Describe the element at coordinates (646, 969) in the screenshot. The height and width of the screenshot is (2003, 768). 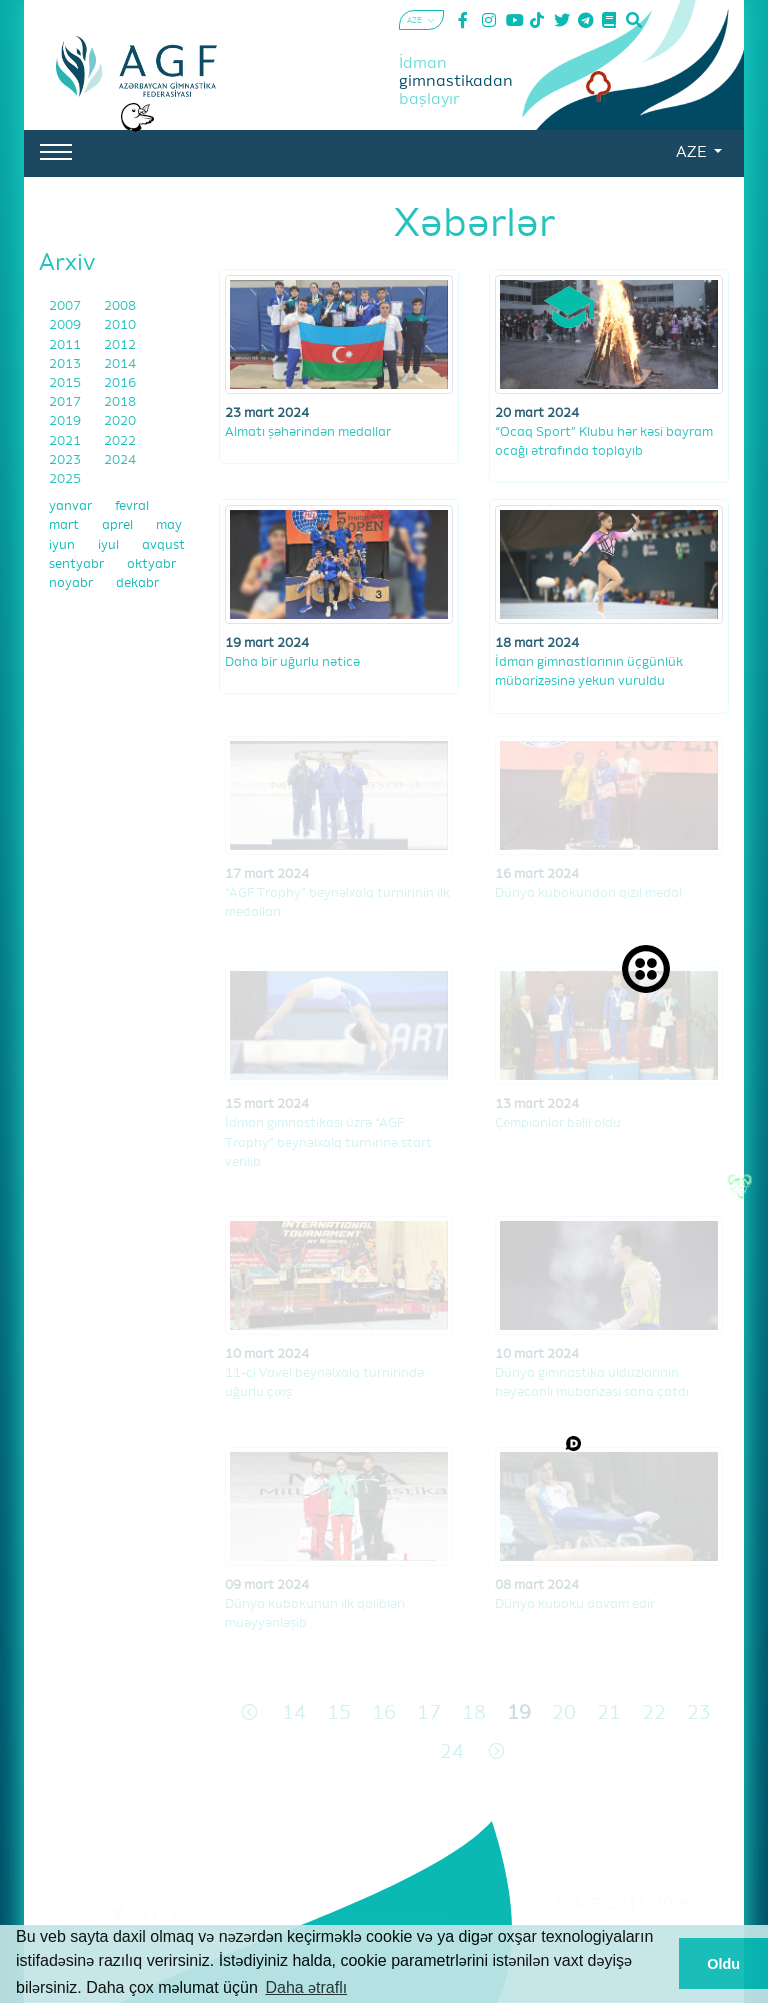
I see `twilio logo - cloud communications platform` at that location.